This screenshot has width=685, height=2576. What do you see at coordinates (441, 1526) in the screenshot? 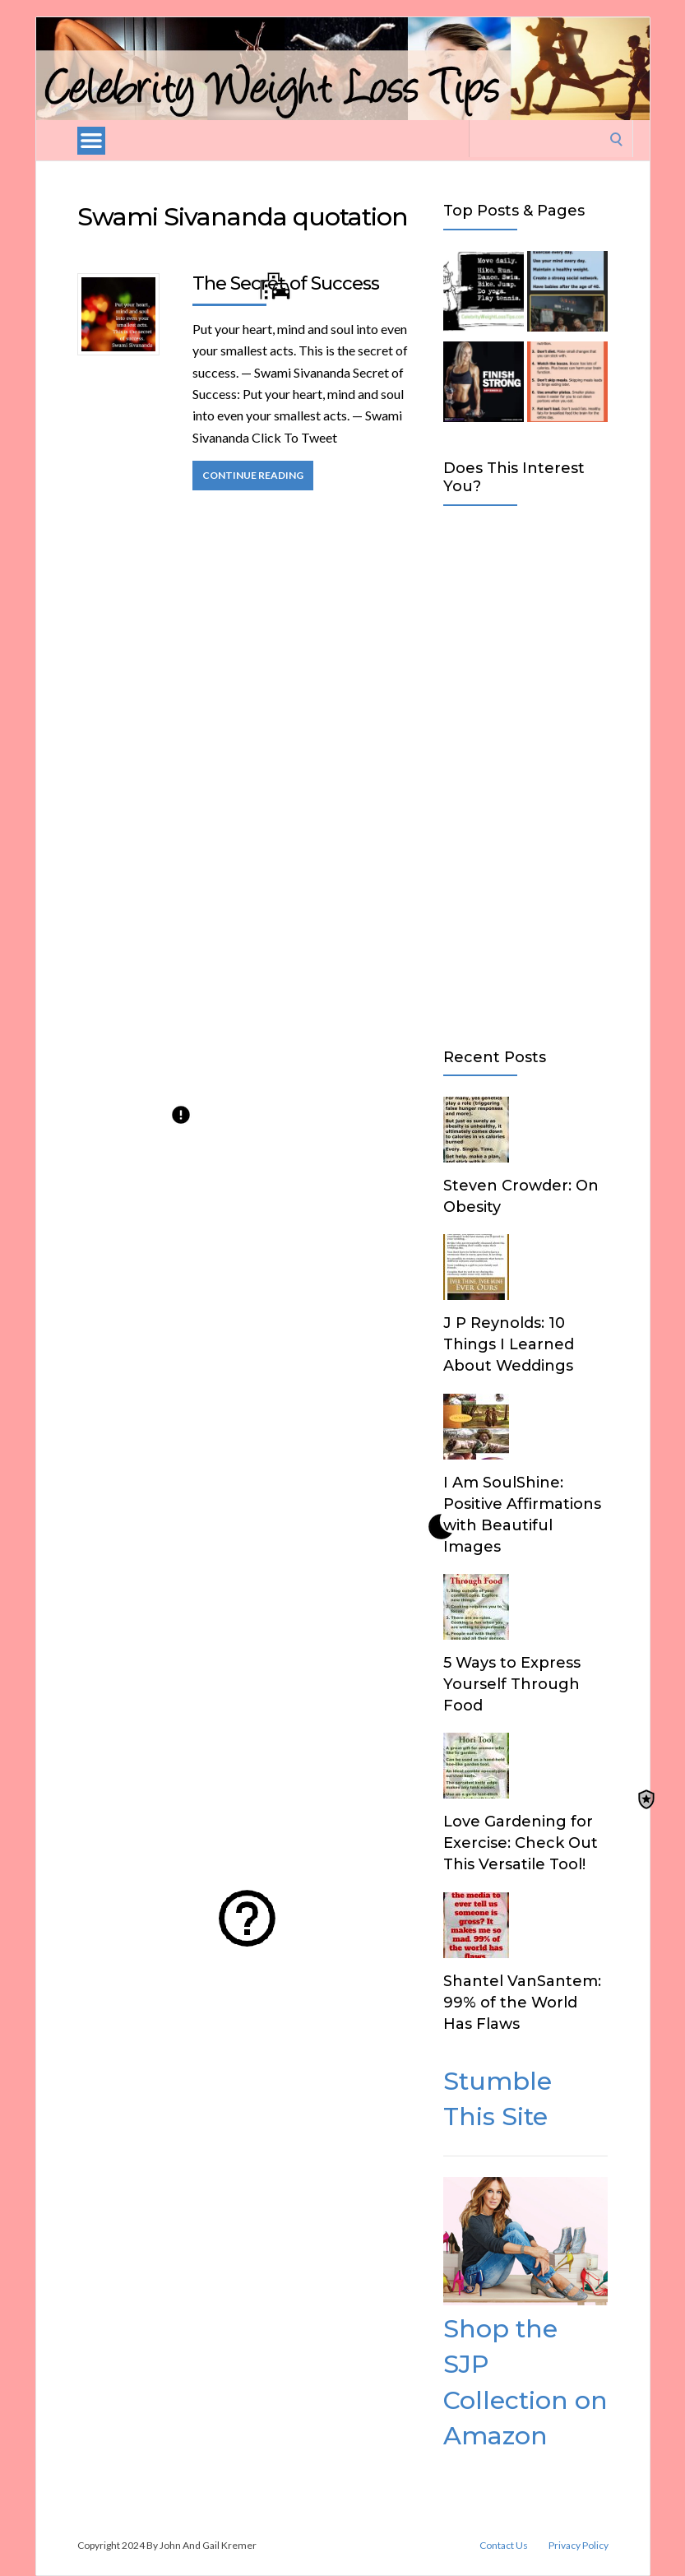
I see `enable bedtime or sleep mode` at bounding box center [441, 1526].